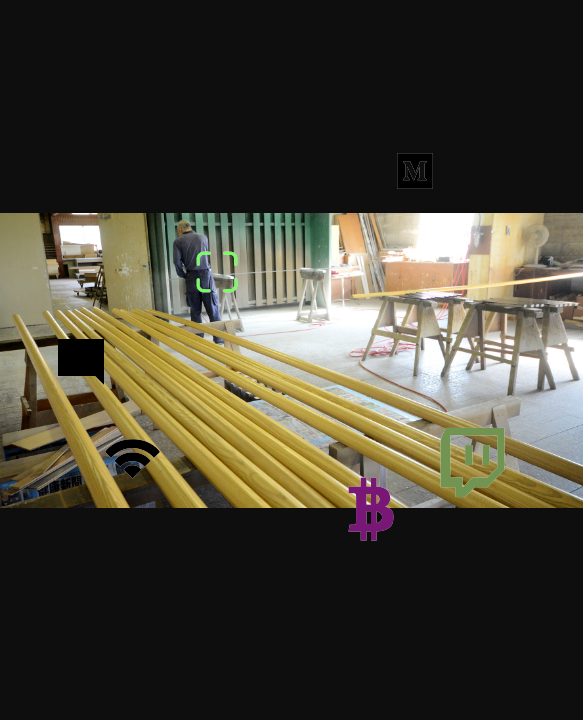  I want to click on bitcoin cryptocurrency logo, so click(371, 509).